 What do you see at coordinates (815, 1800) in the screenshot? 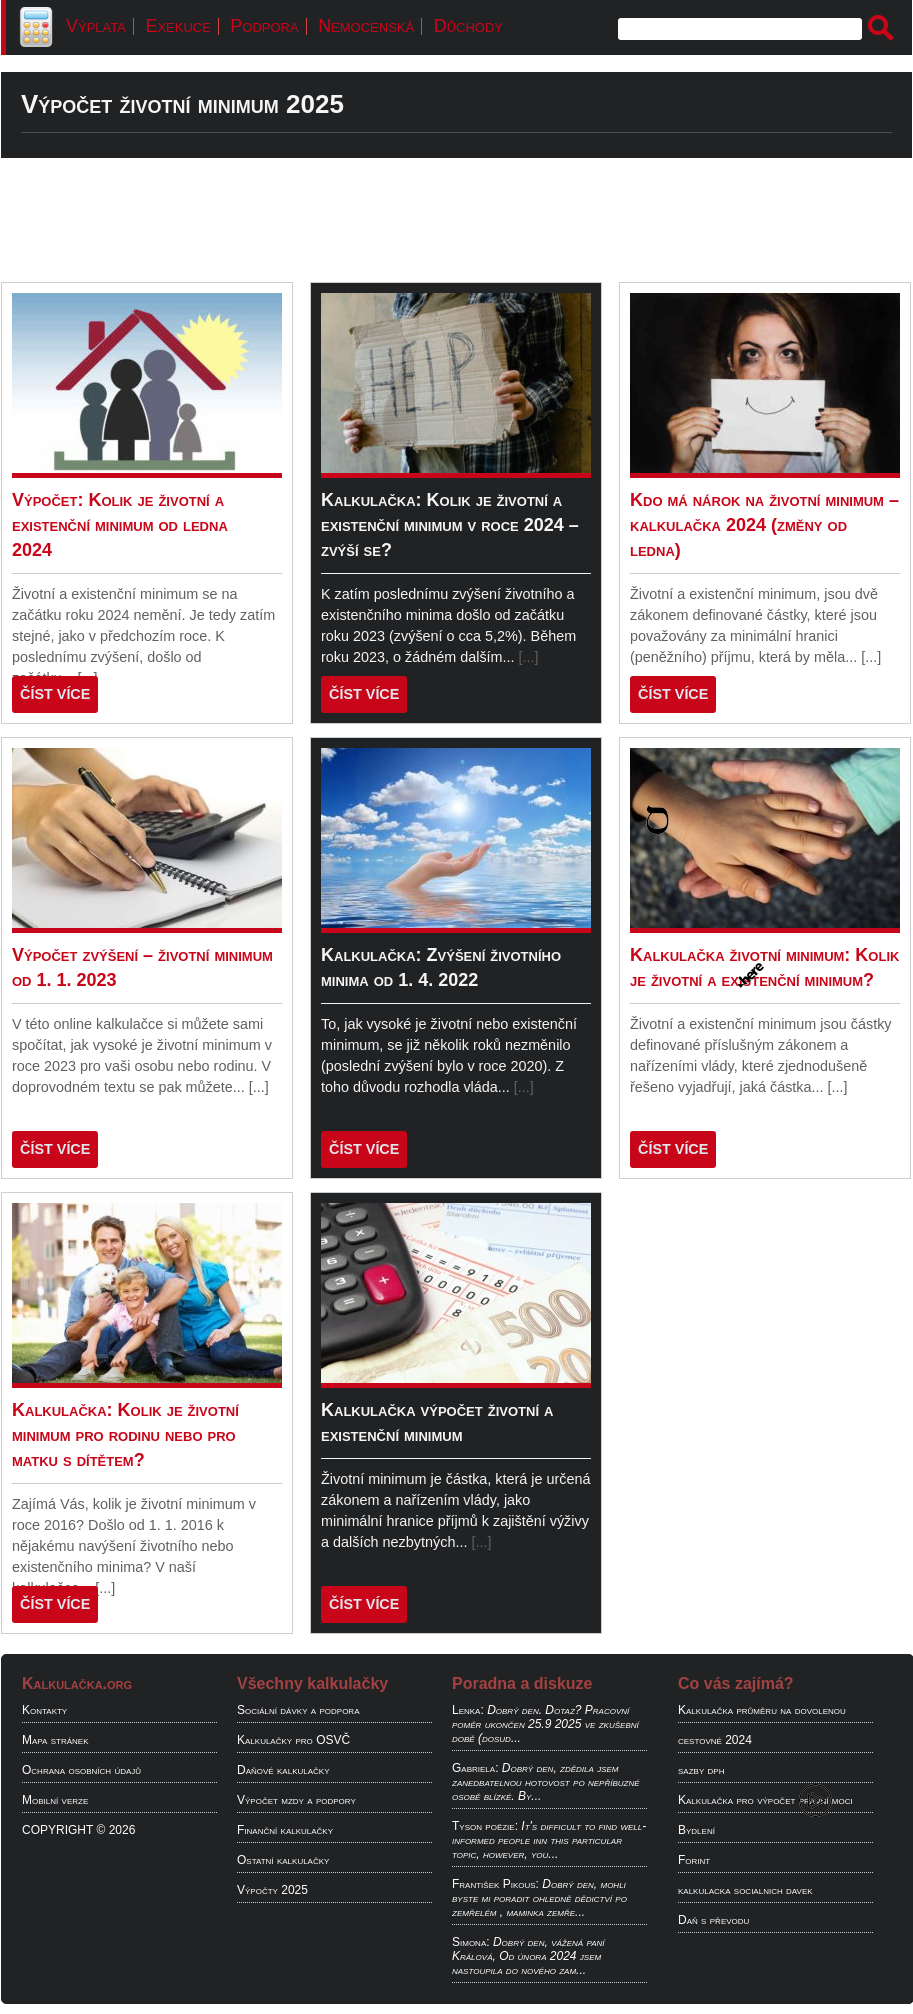
I see `open Pluralsight learning platform` at bounding box center [815, 1800].